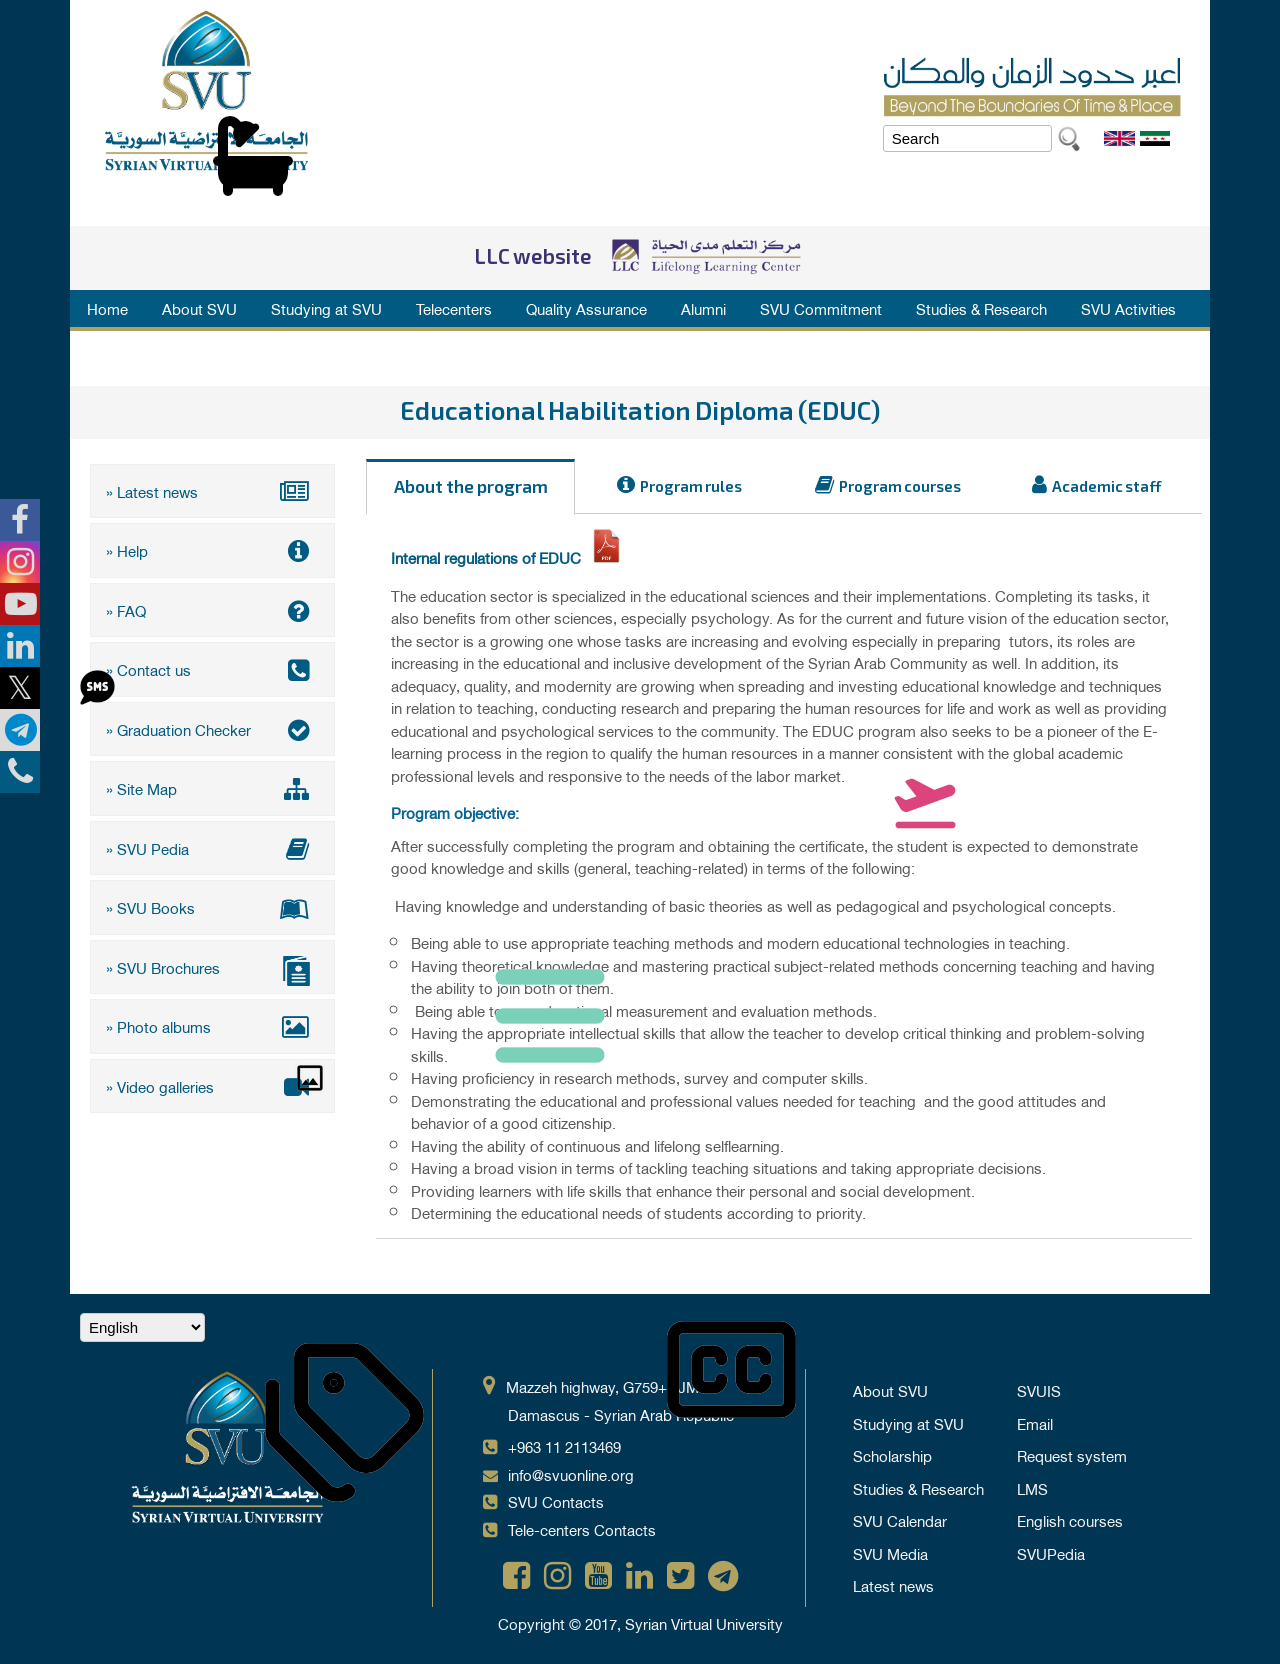 The height and width of the screenshot is (1664, 1280). Describe the element at coordinates (344, 1422) in the screenshot. I see `manage tags or labels` at that location.